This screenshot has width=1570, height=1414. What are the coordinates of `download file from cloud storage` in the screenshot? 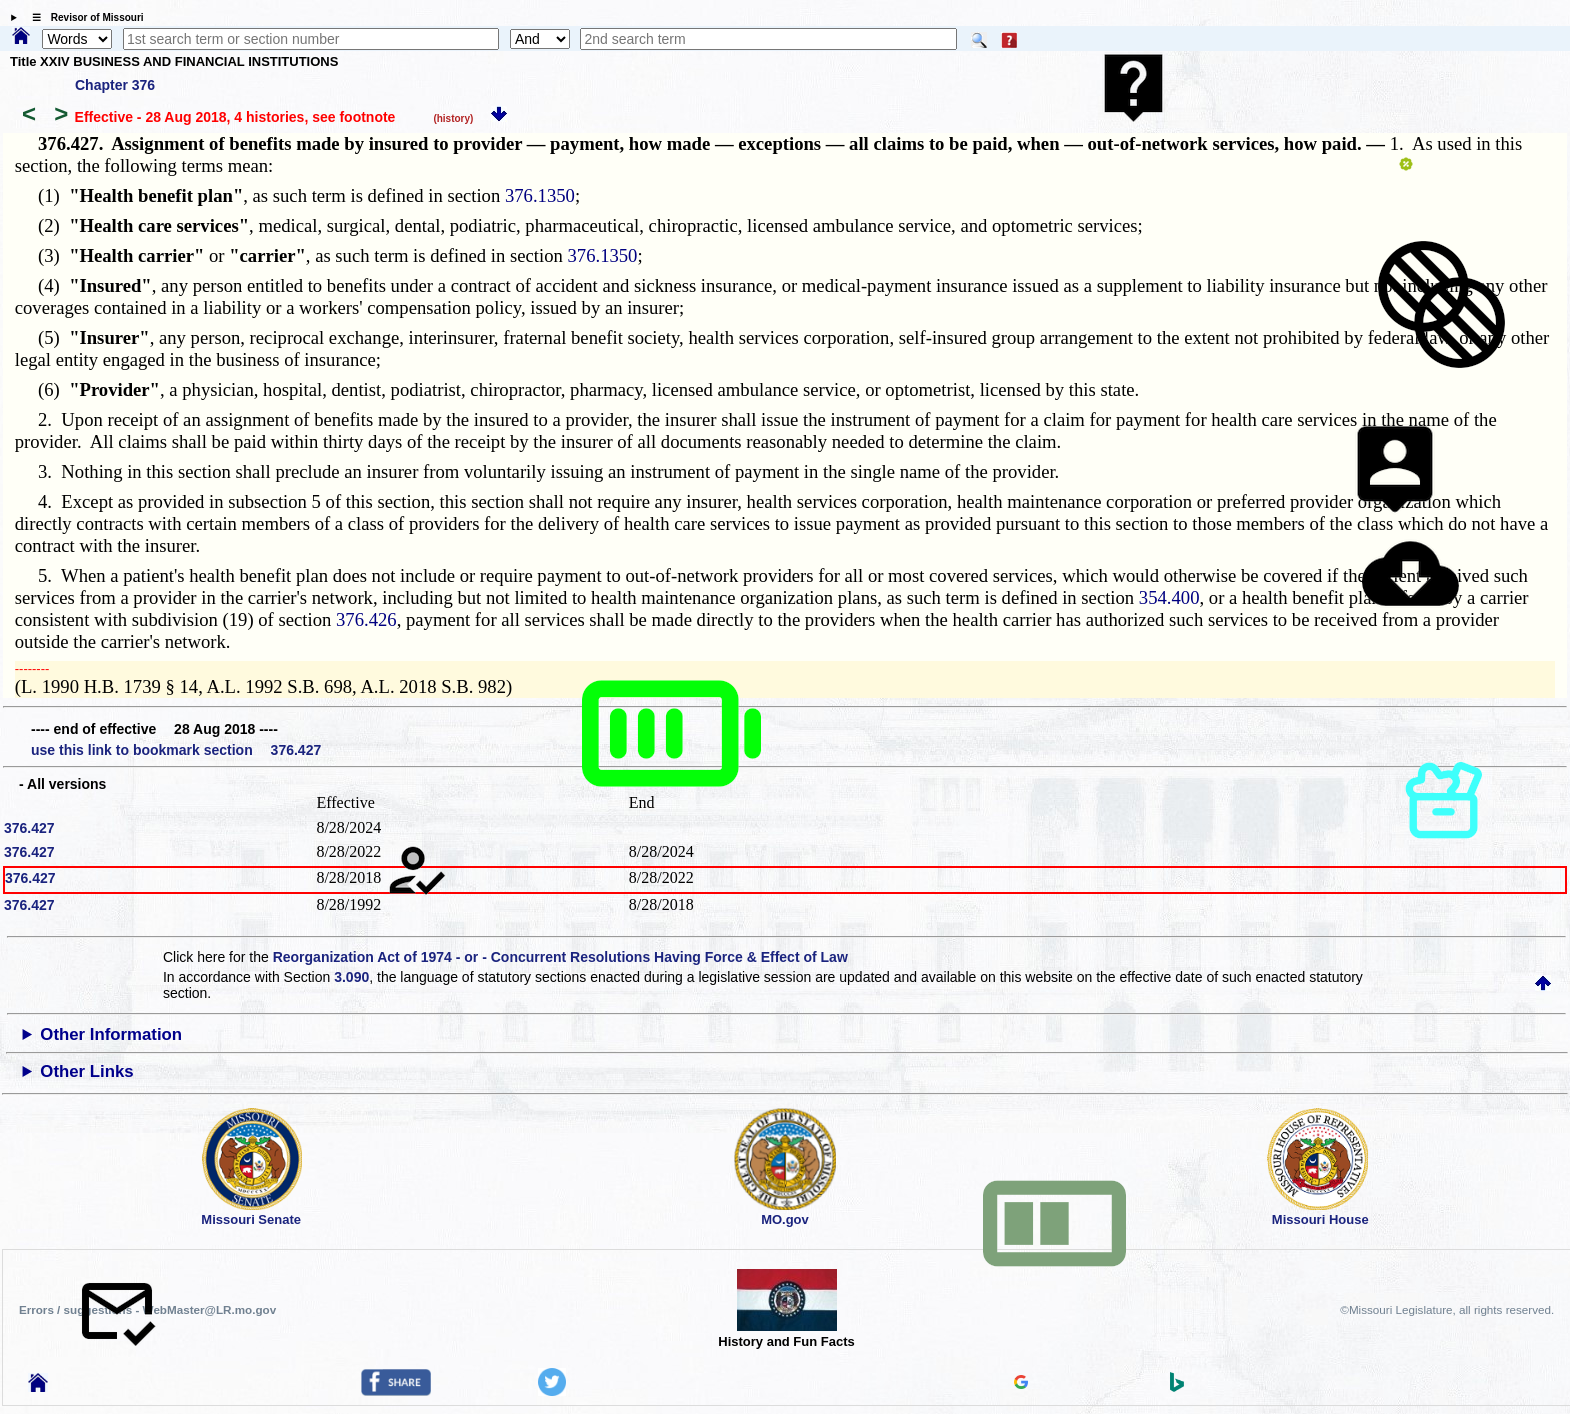 It's located at (1410, 573).